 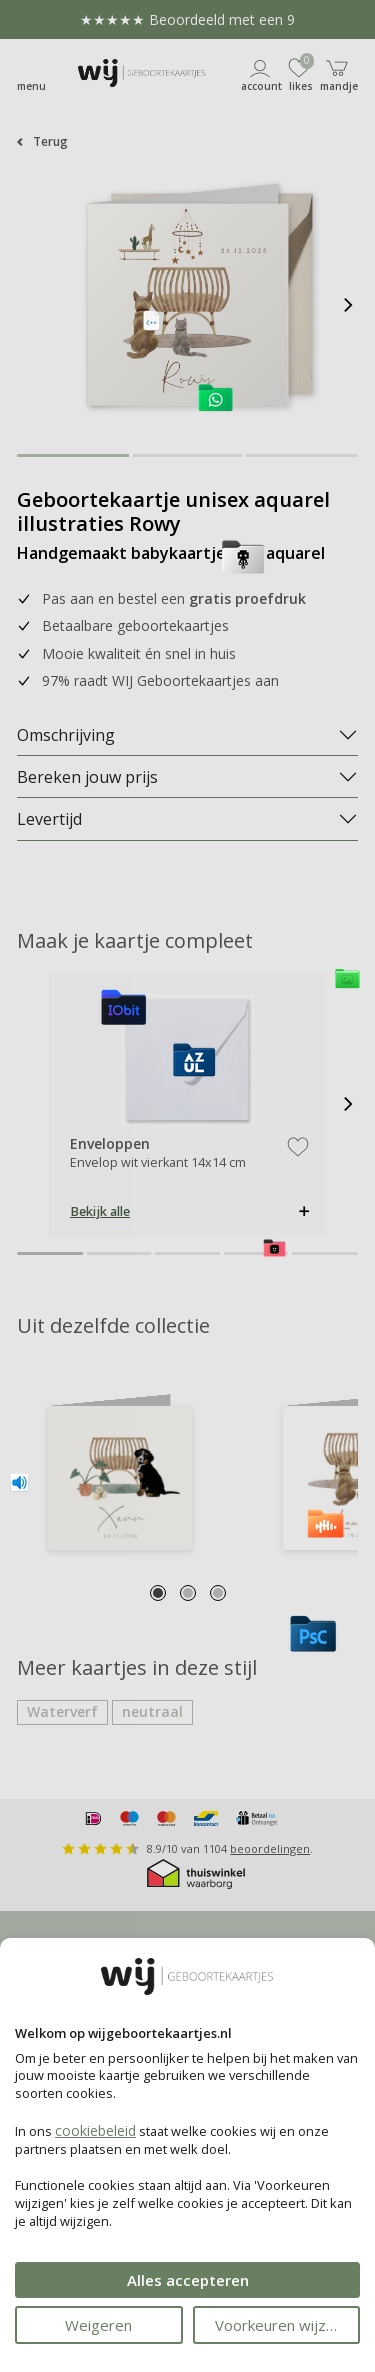 I want to click on open the azul folder, so click(x=194, y=1061).